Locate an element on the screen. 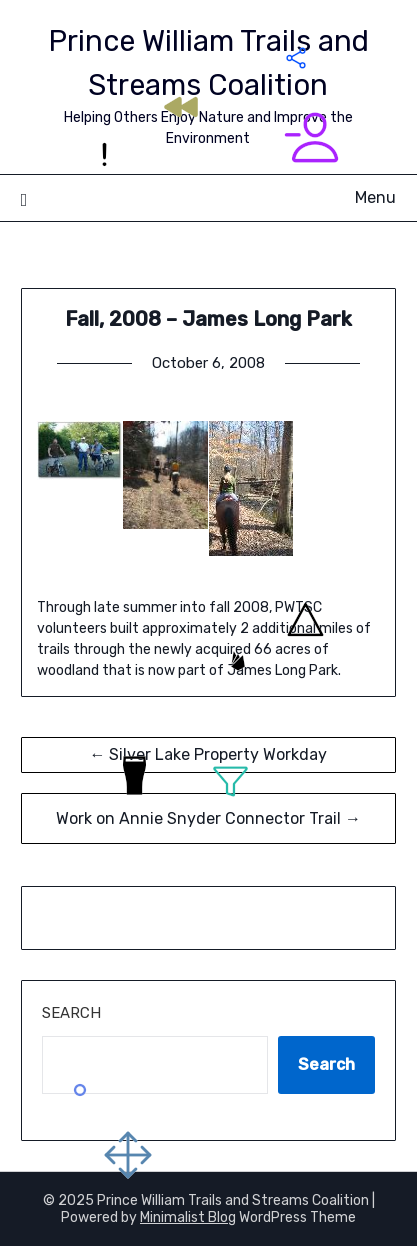 This screenshot has height=1246, width=417. move or reposition an element is located at coordinates (128, 1155).